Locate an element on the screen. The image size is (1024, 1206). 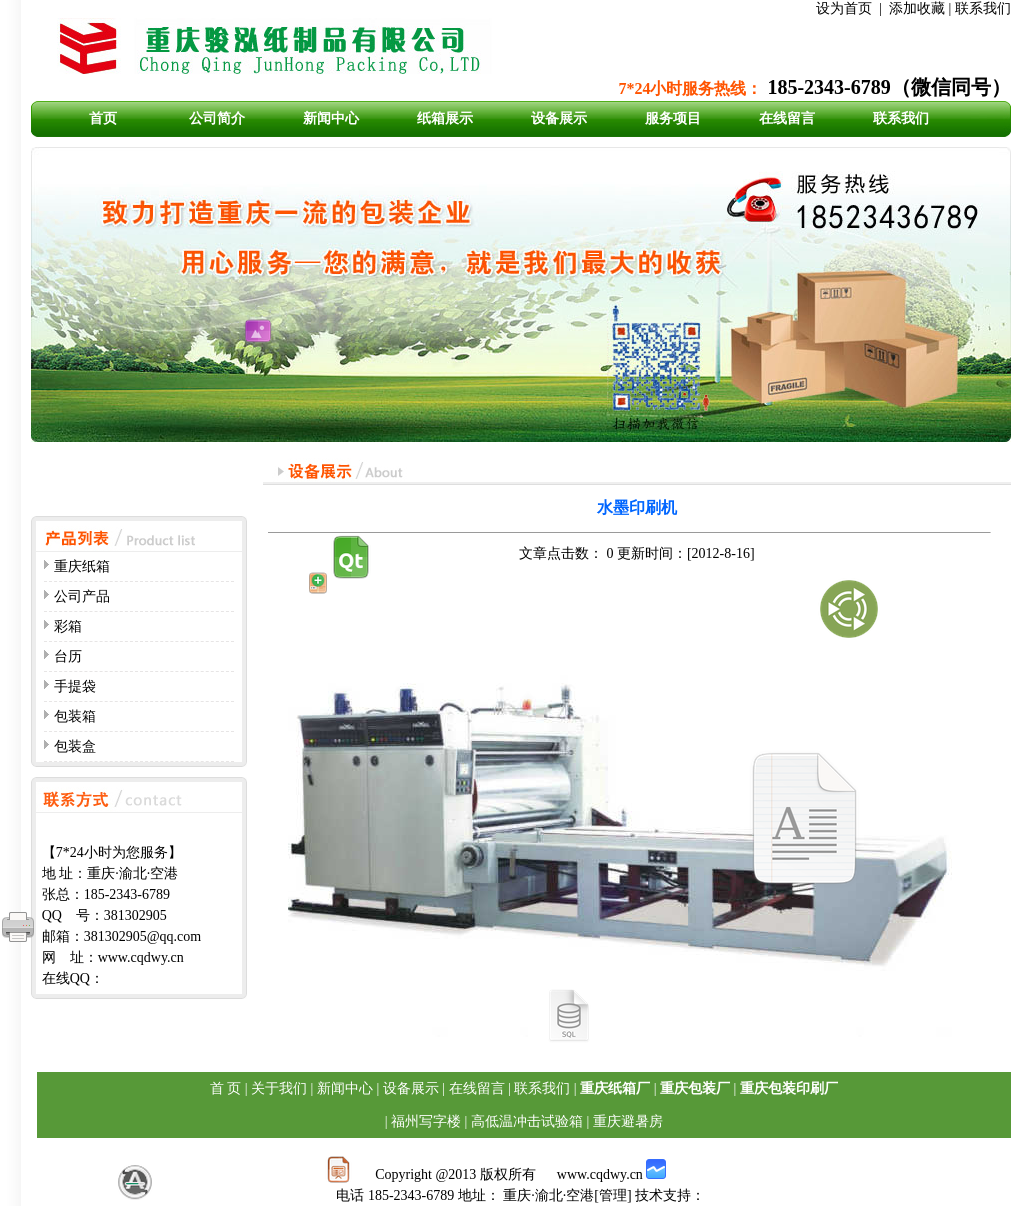
indicates an image file type is located at coordinates (258, 330).